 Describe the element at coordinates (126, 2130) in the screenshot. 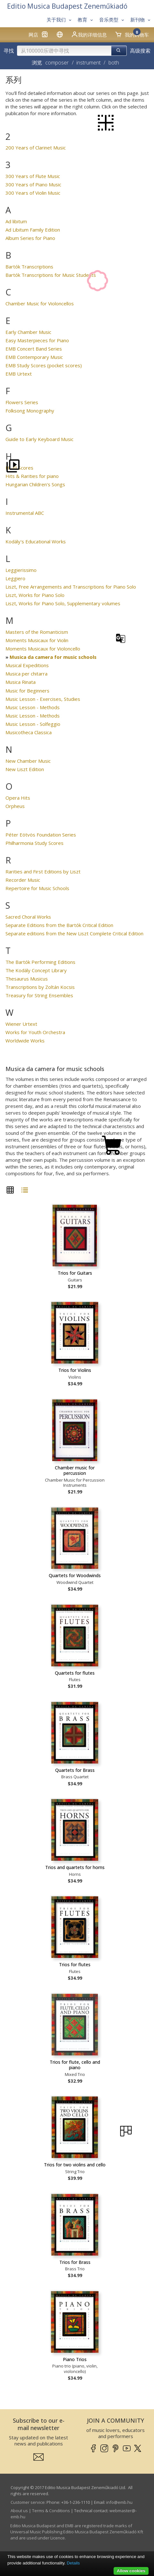

I see `open kanban board view` at that location.